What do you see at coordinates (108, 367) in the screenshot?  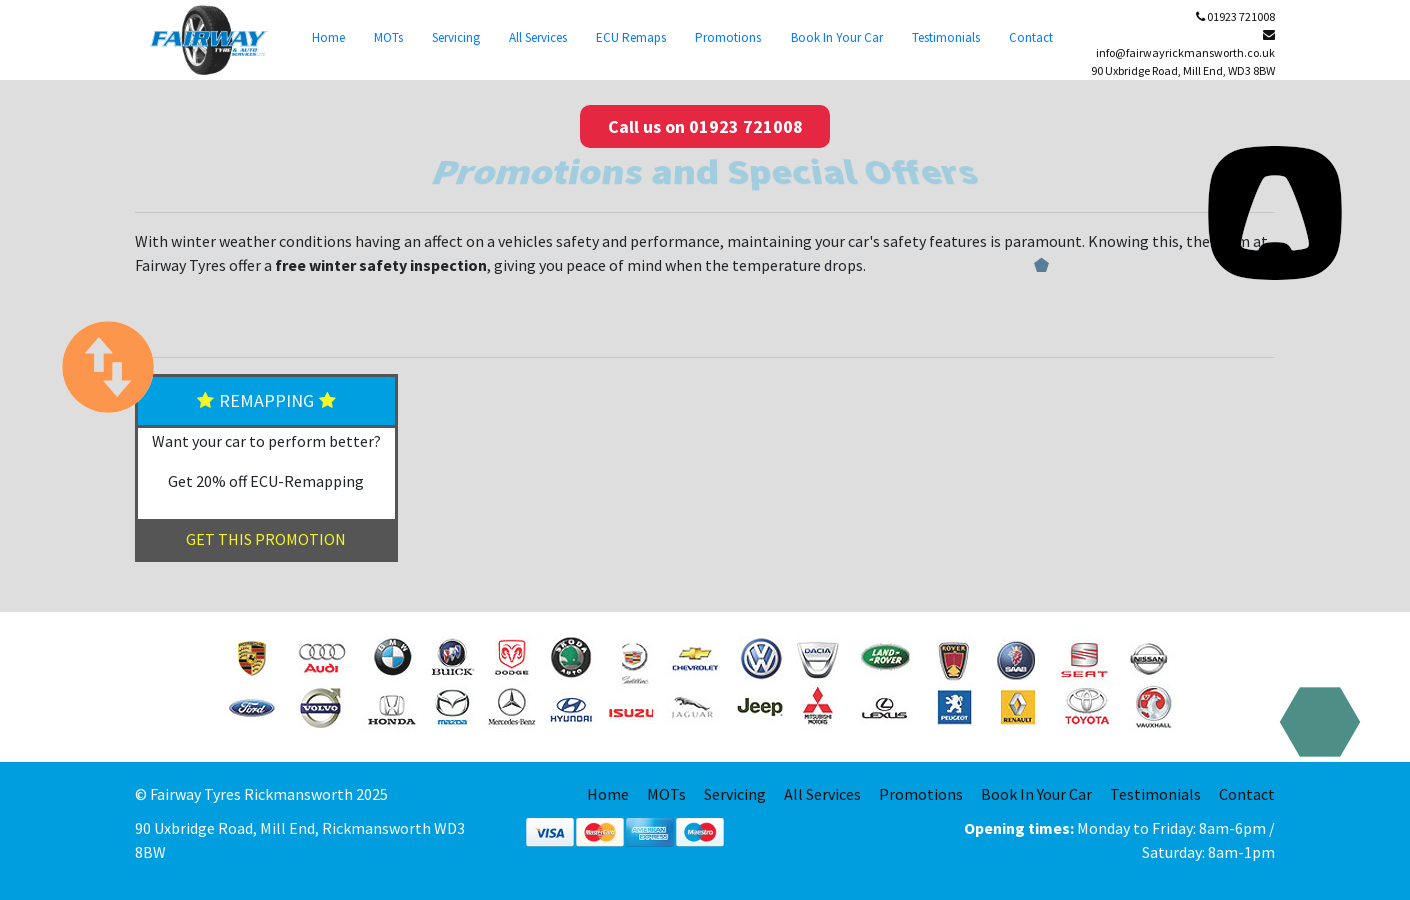 I see `swap or exchange currencies` at bounding box center [108, 367].